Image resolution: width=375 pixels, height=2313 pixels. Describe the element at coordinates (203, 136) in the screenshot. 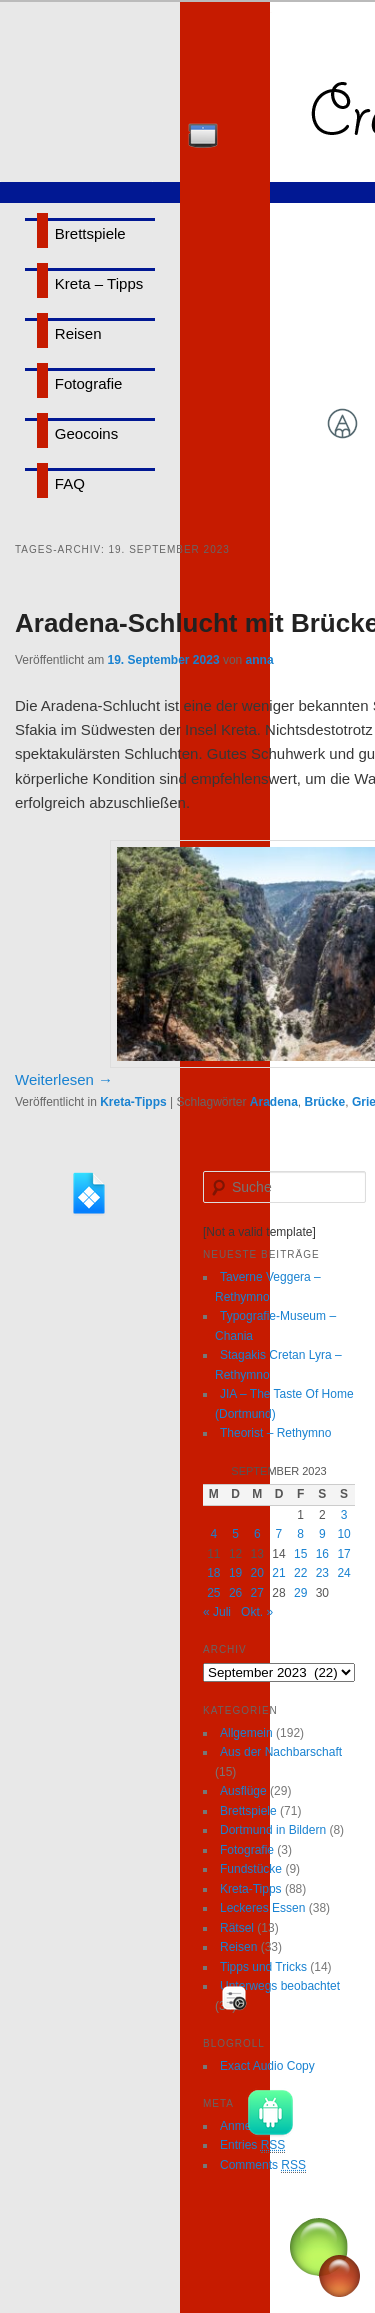

I see `compact flash memory card device` at that location.